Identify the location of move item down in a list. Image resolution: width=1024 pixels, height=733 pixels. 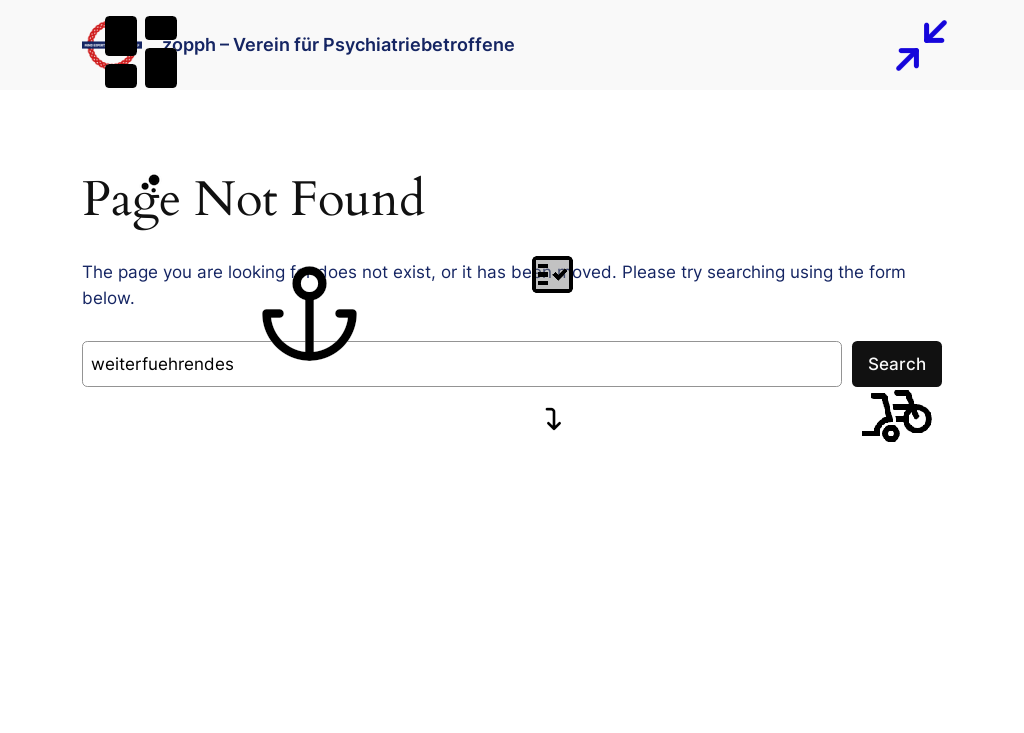
(554, 419).